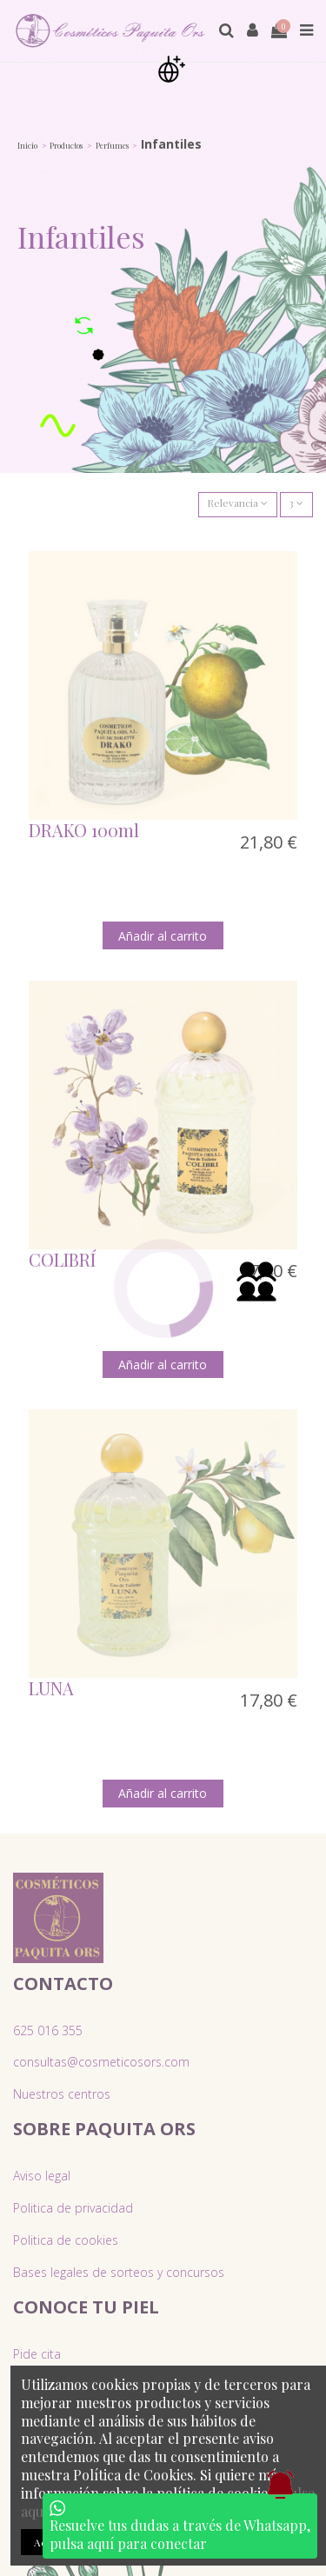 The width and height of the screenshot is (326, 2576). I want to click on audio or sound wave visualization, so click(57, 425).